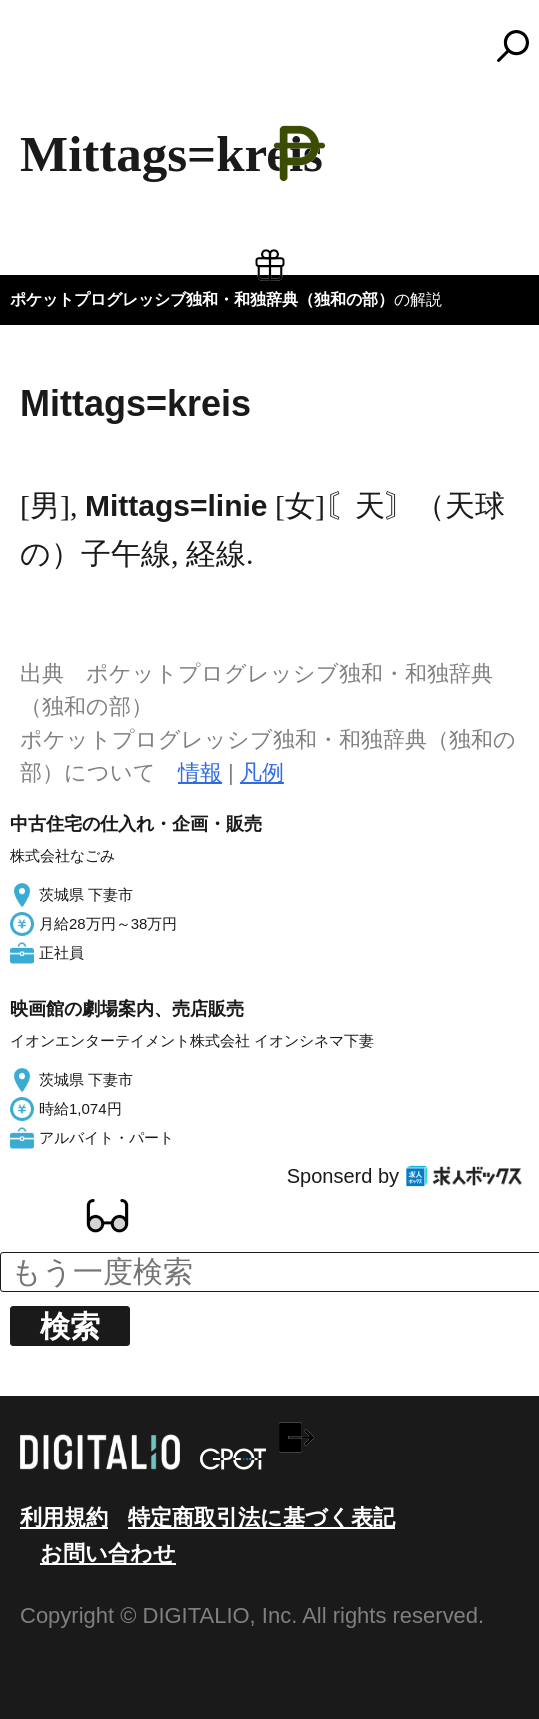 This screenshot has height=1719, width=539. I want to click on log out of your account, so click(296, 1437).